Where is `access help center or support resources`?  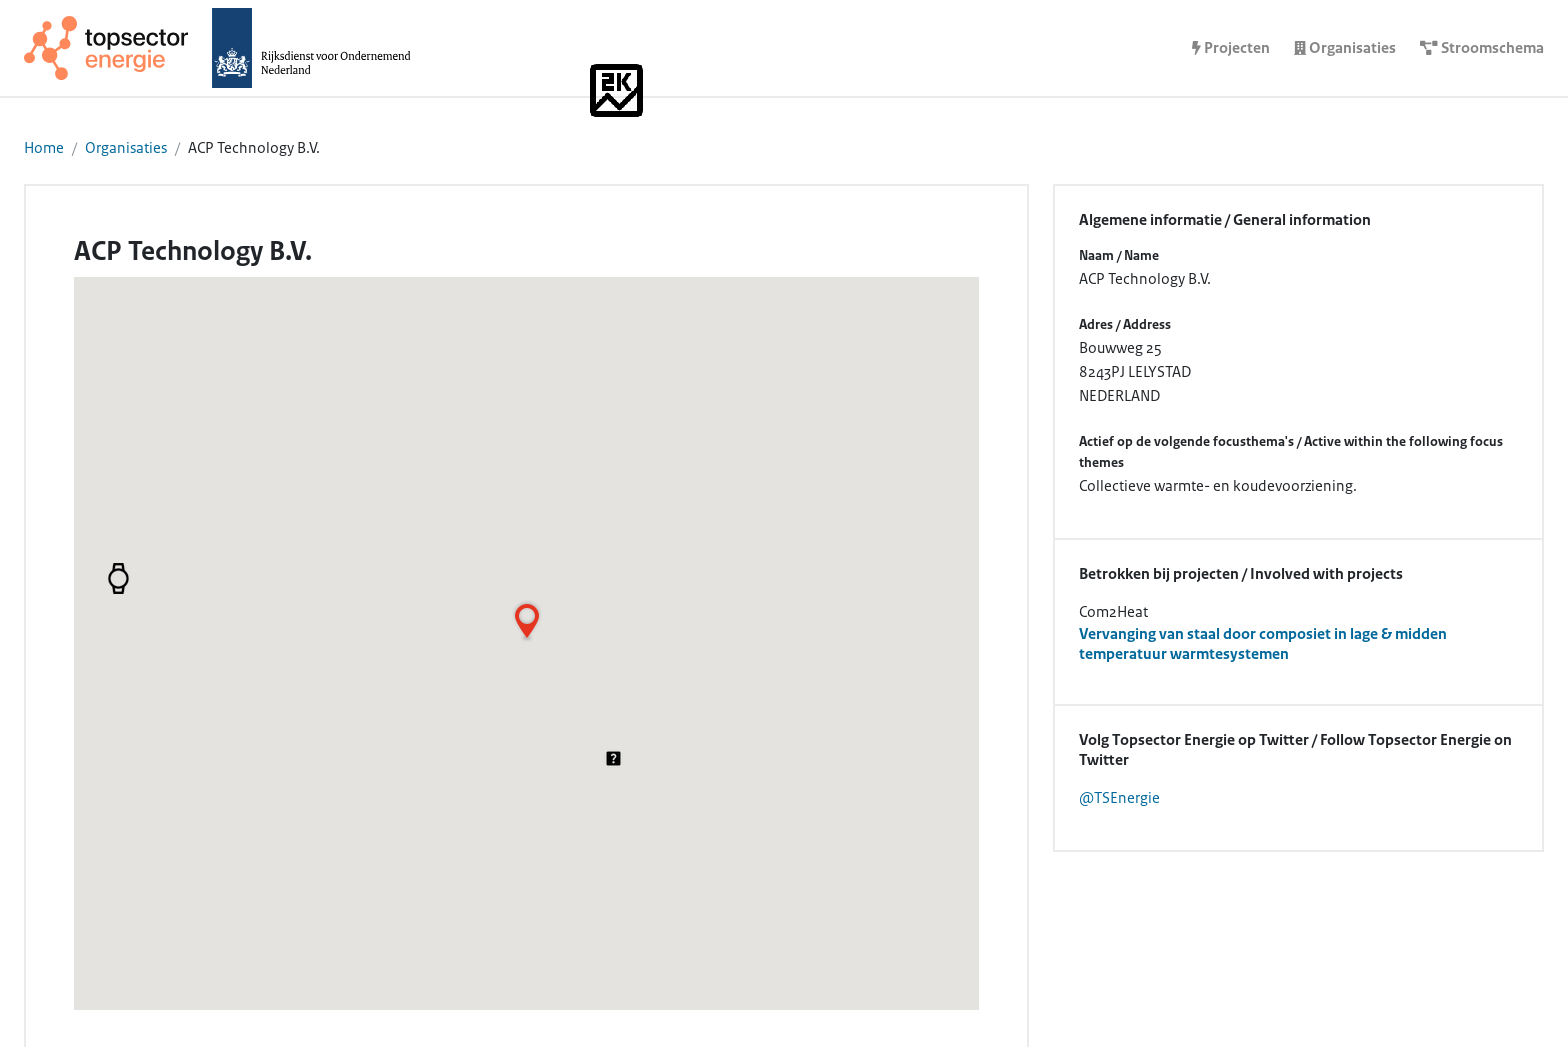
access help center or support resources is located at coordinates (613, 758).